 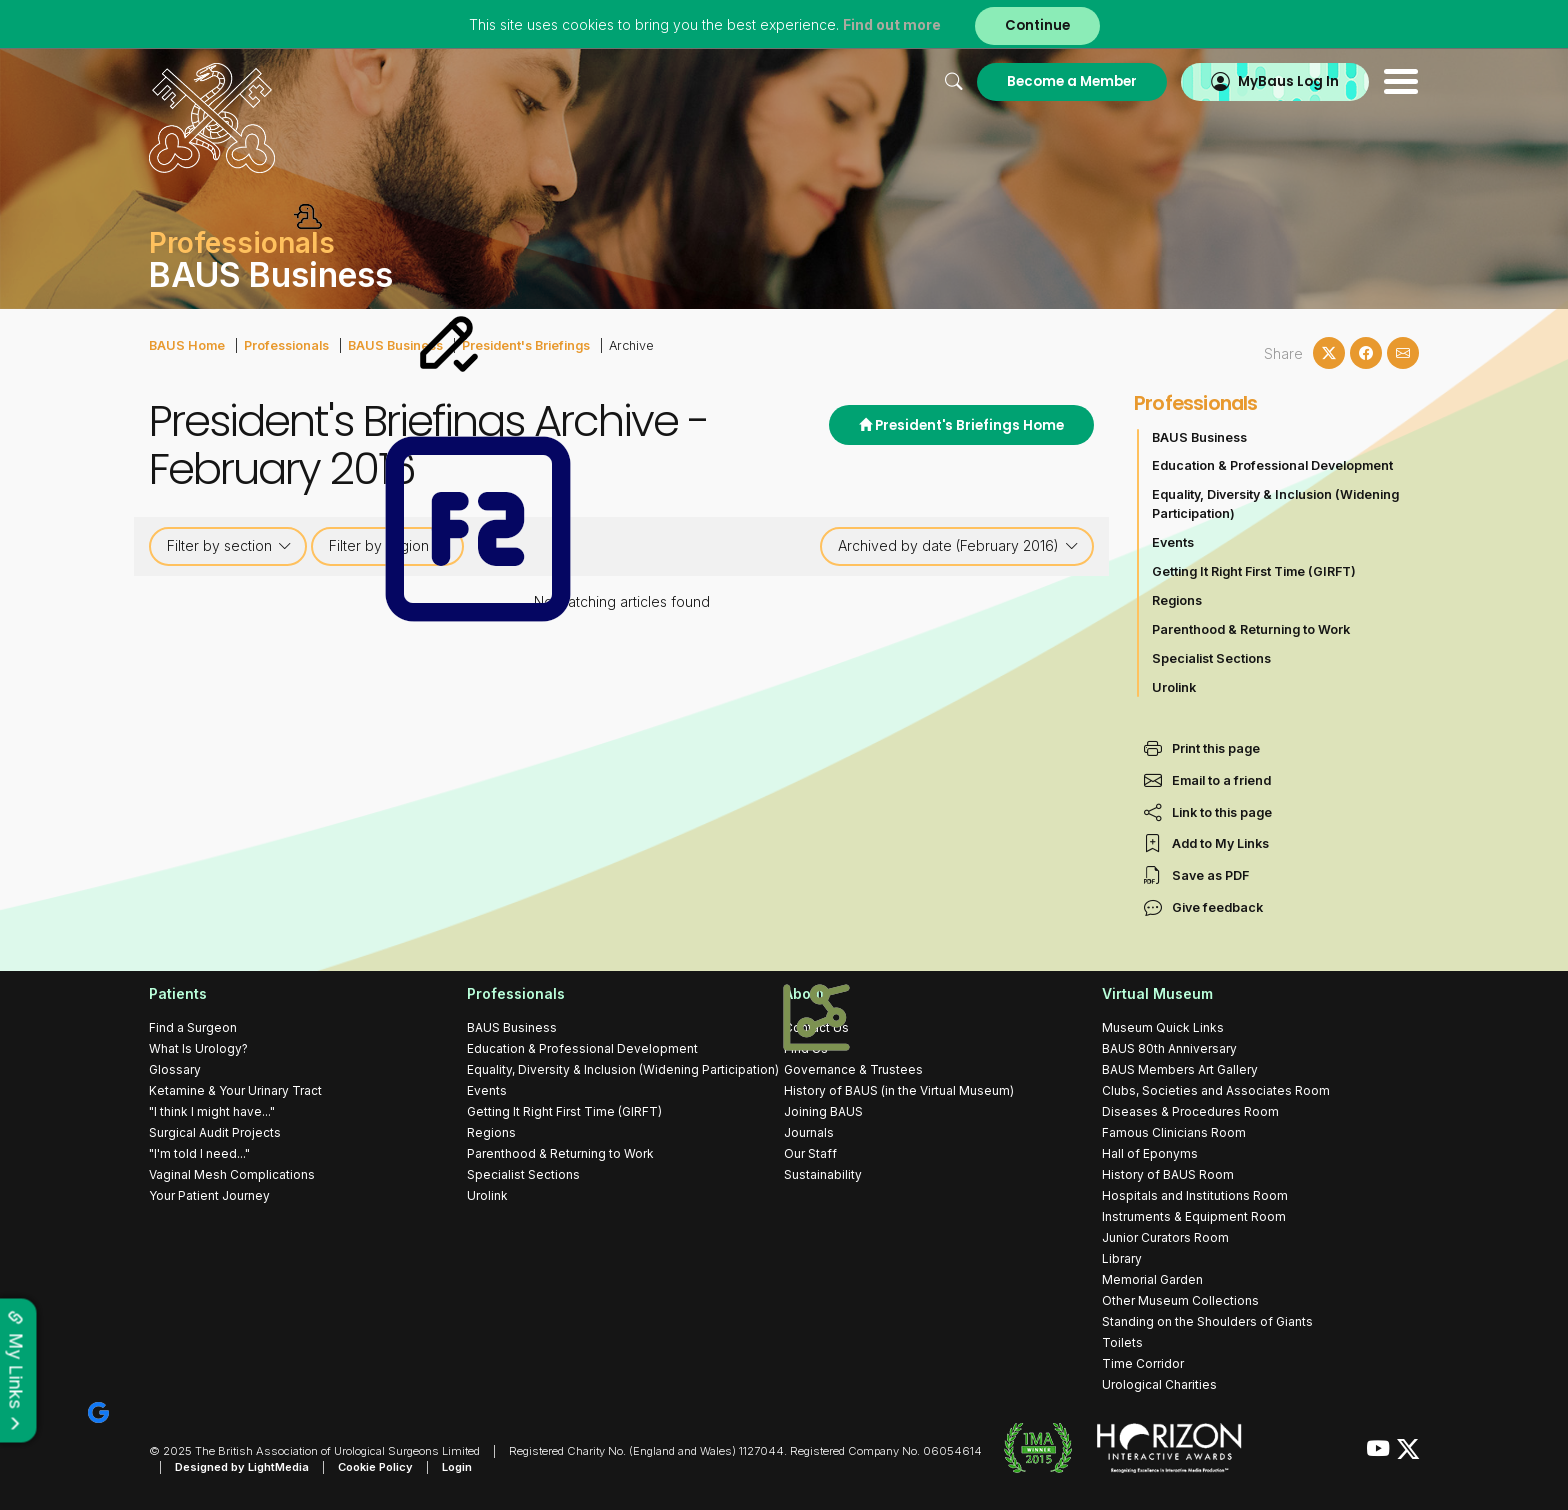 I want to click on sign in with Google, so click(x=98, y=1412).